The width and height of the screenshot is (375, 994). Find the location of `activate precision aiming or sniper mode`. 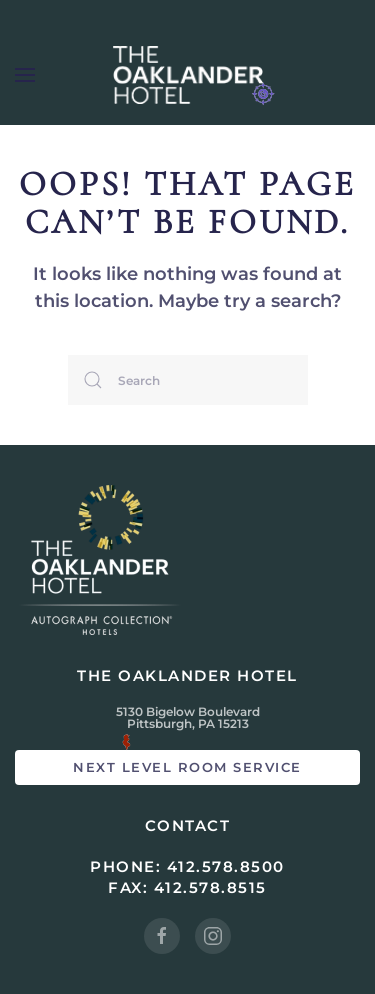

activate precision aiming or sniper mode is located at coordinates (263, 94).